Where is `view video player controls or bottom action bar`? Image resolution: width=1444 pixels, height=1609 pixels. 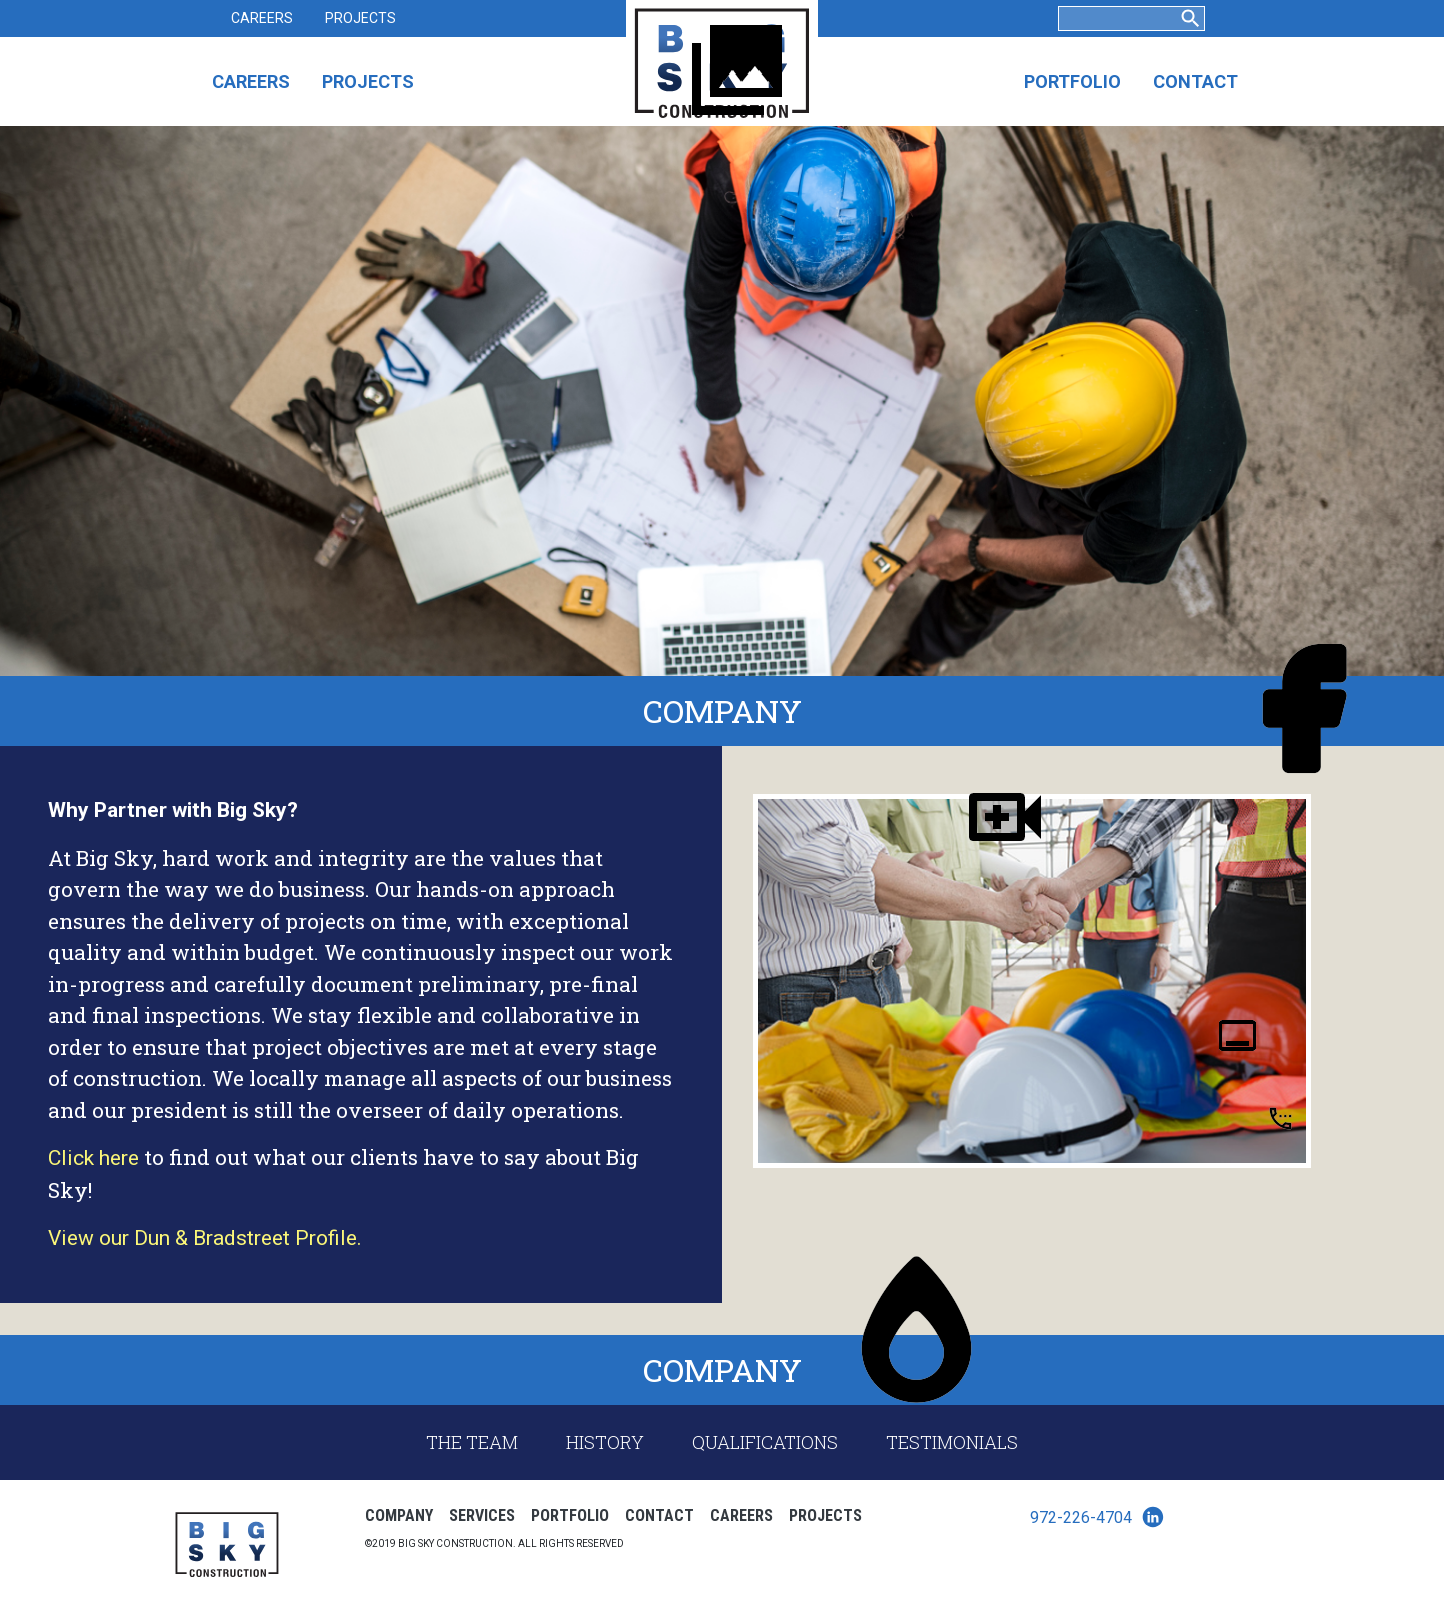
view video player controls or bottom action bar is located at coordinates (1237, 1035).